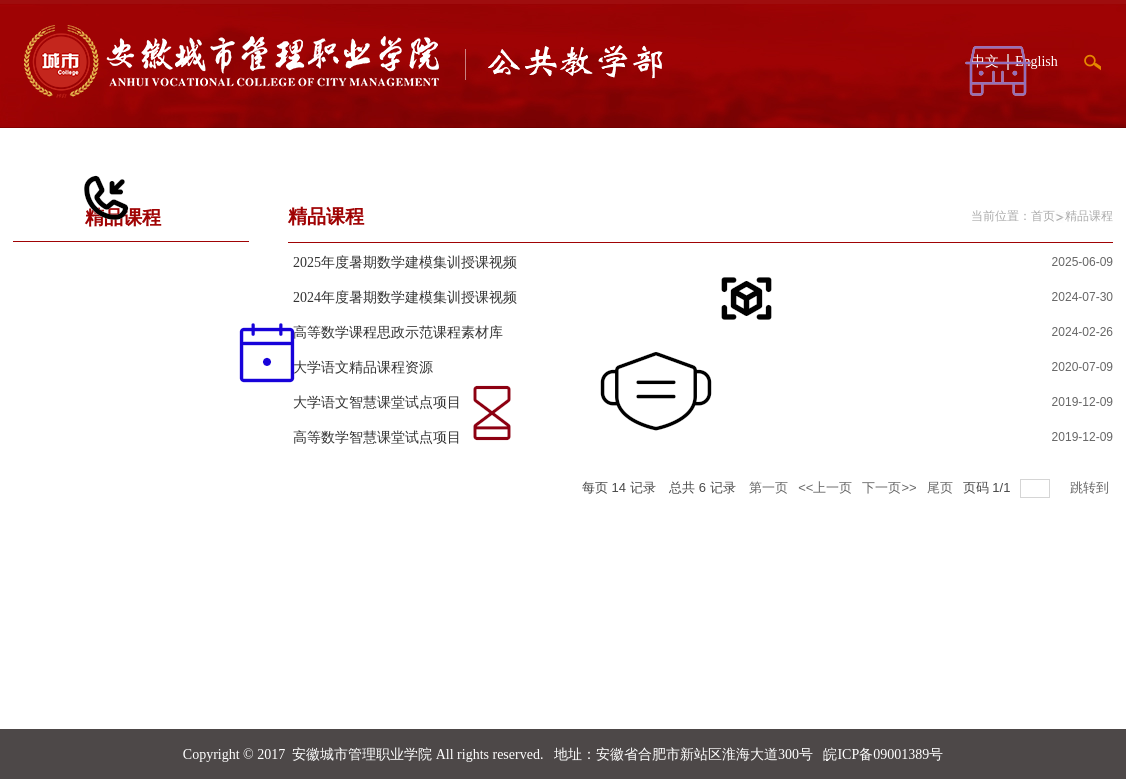 This screenshot has width=1126, height=780. I want to click on scan or detect 3D objects, so click(746, 298).